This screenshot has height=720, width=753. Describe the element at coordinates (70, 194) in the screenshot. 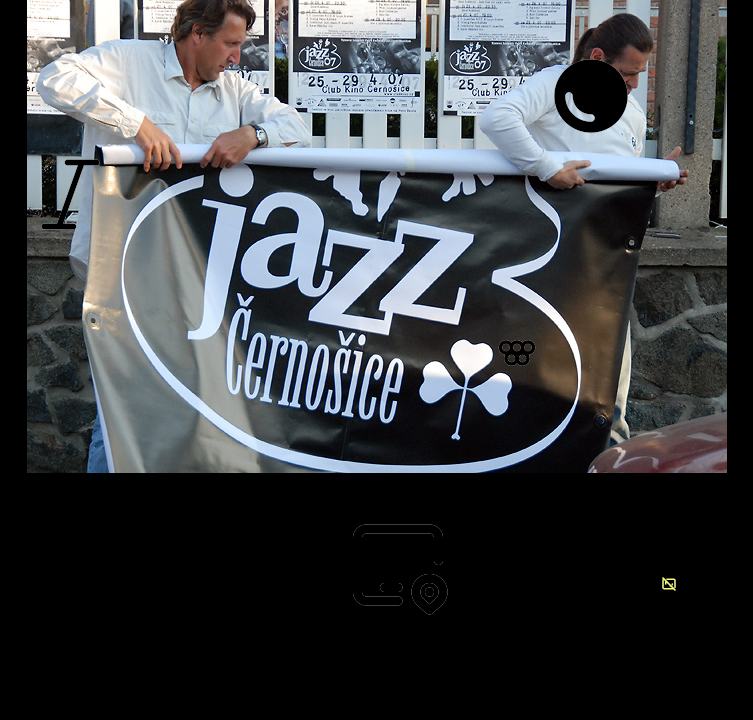

I see `apply italic formatting to selected text` at that location.